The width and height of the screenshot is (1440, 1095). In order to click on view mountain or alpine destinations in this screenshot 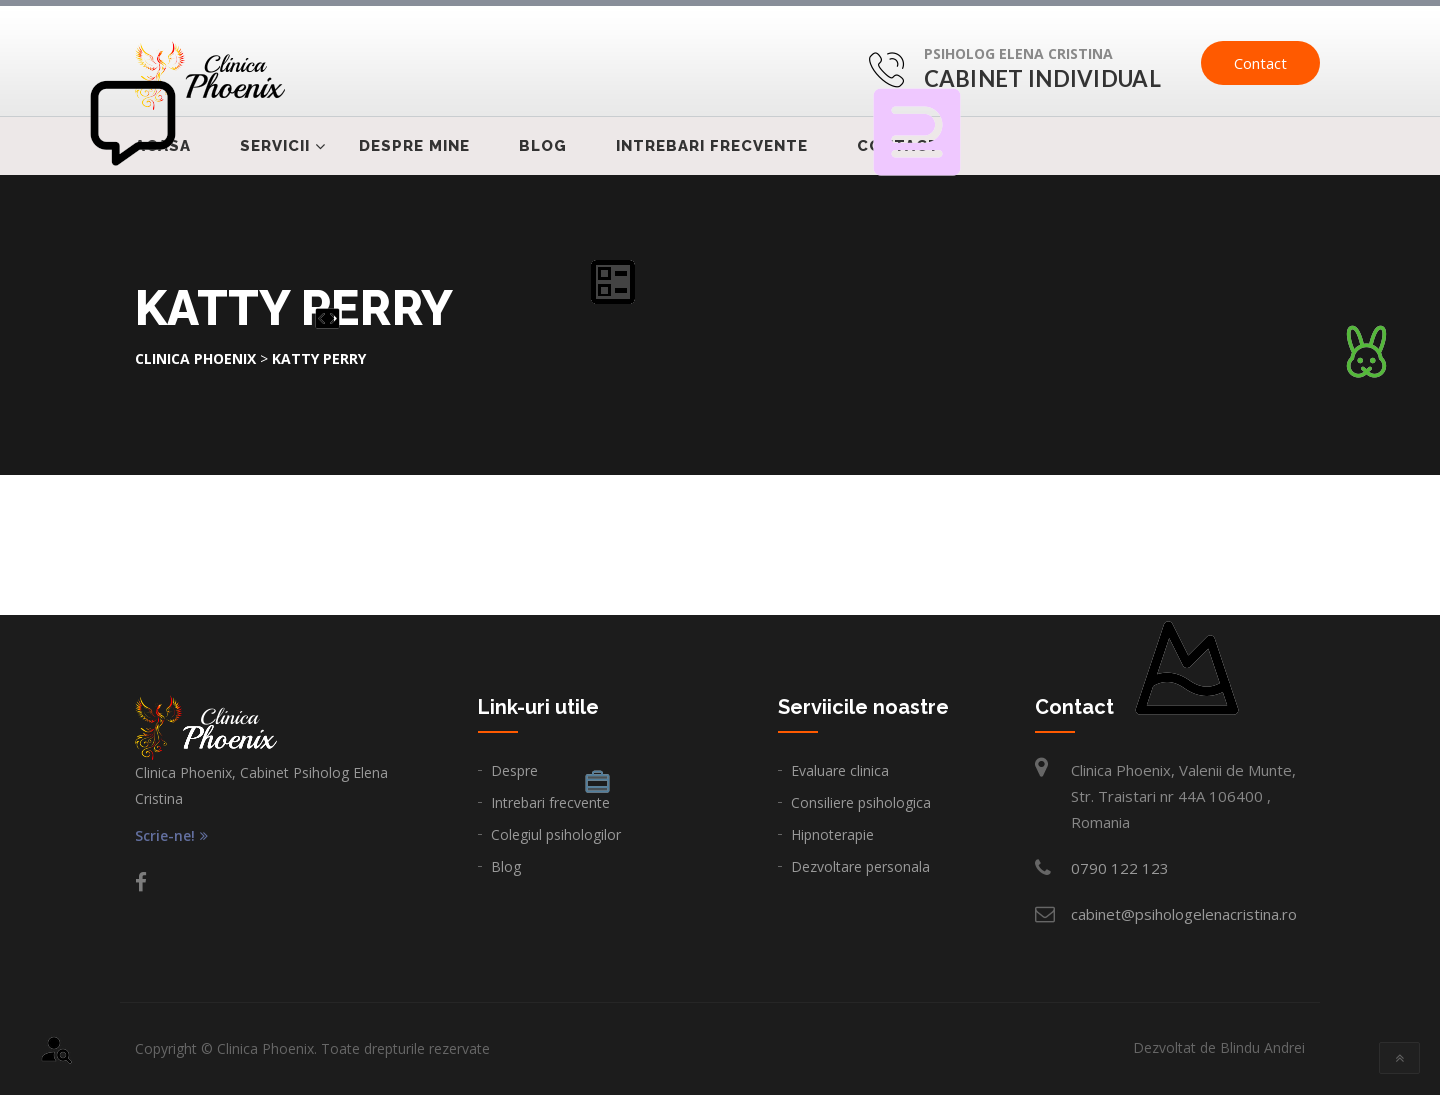, I will do `click(1187, 668)`.